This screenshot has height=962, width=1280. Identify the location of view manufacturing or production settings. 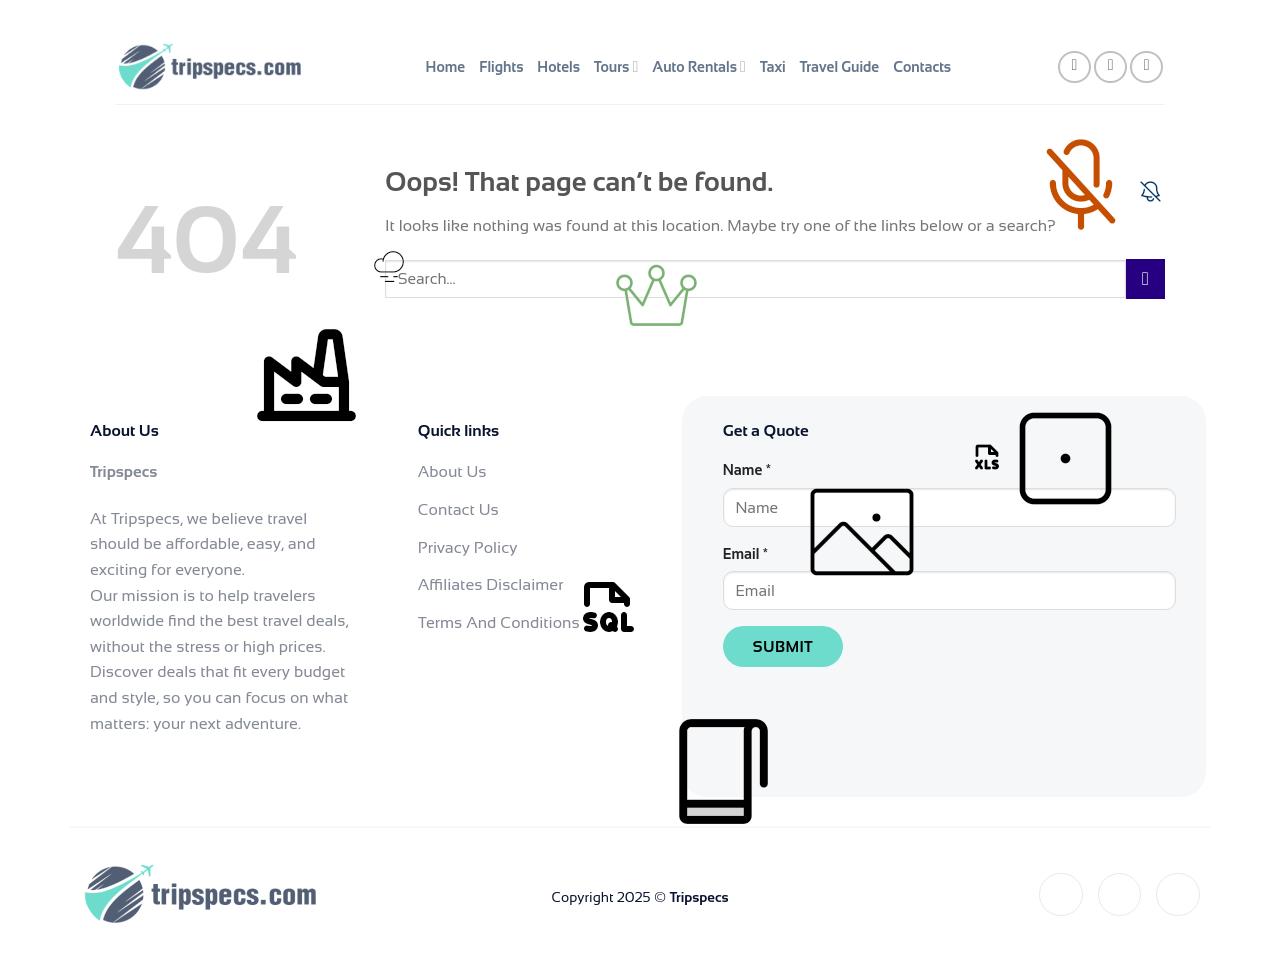
(306, 378).